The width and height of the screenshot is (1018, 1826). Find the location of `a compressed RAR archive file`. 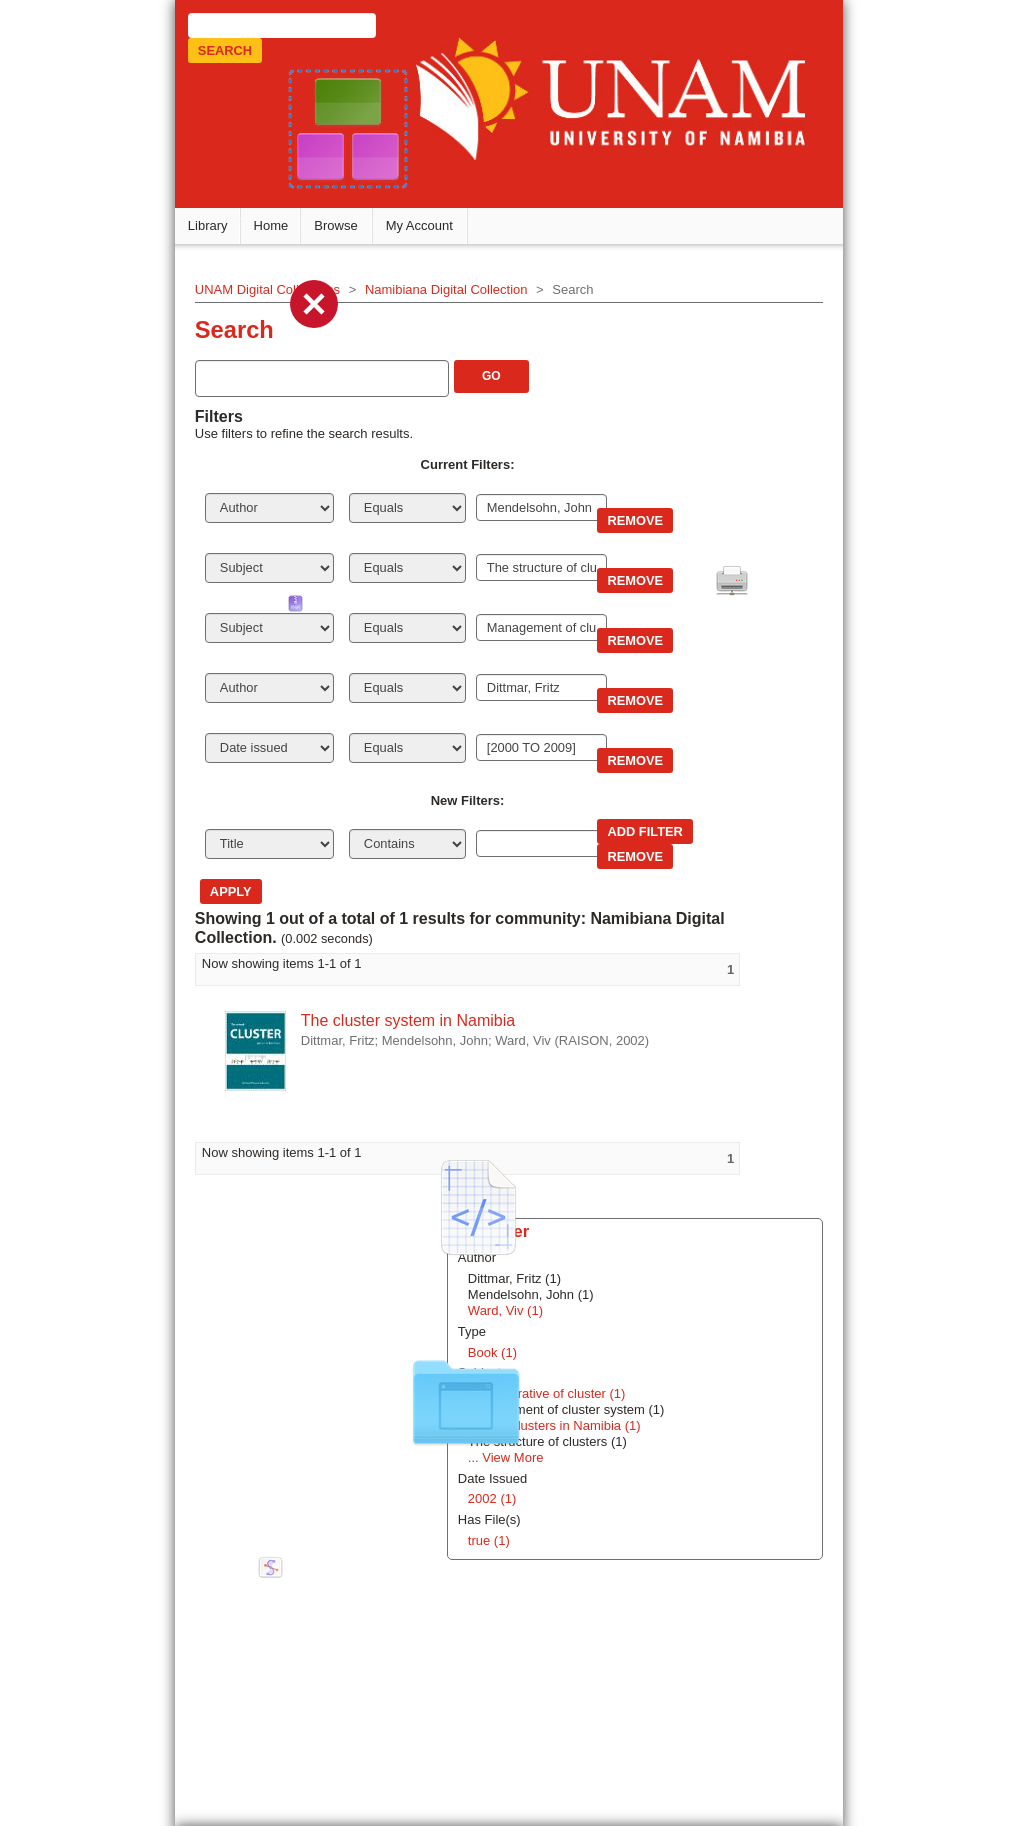

a compressed RAR archive file is located at coordinates (295, 603).